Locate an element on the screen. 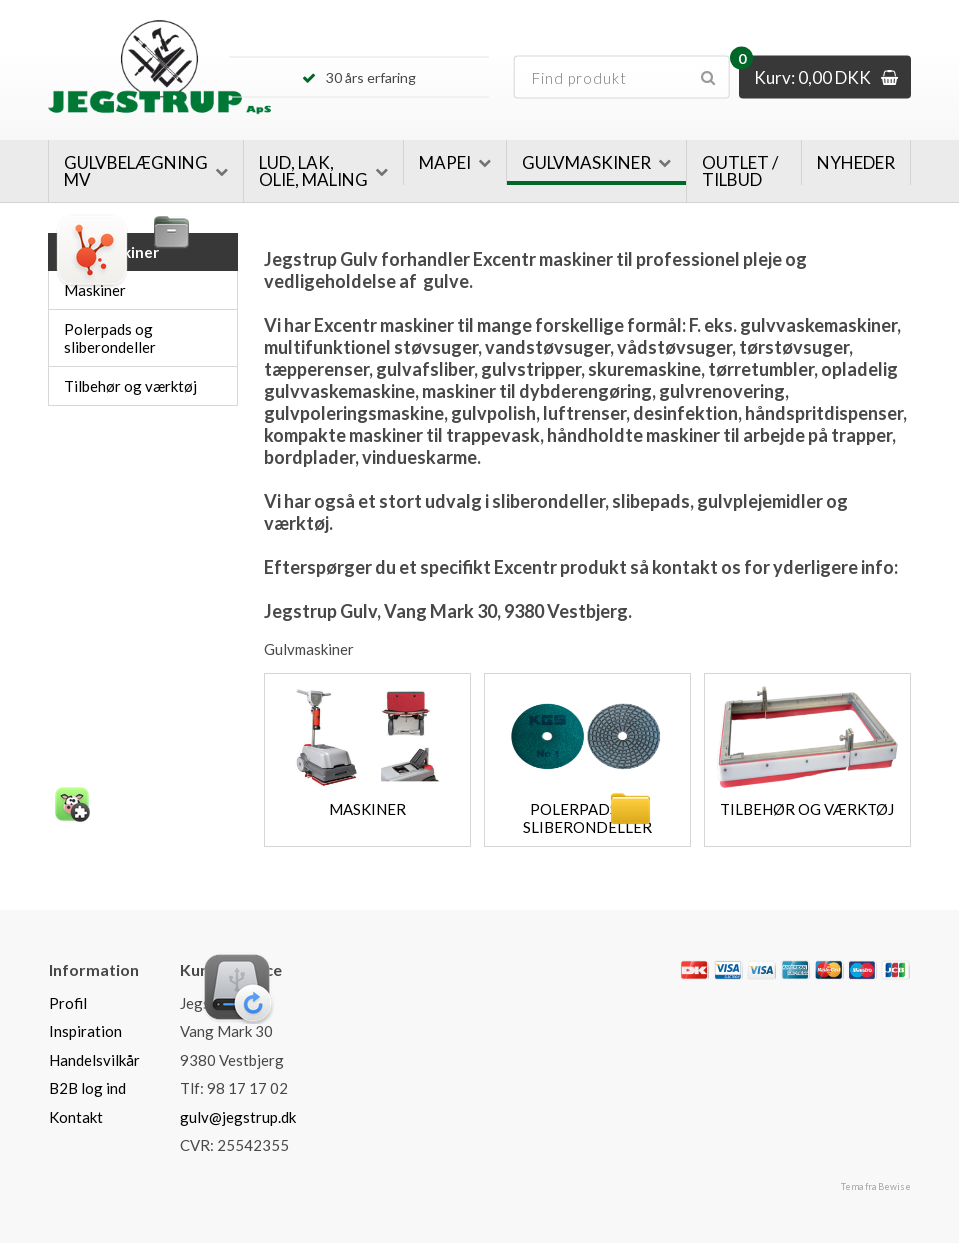 Image resolution: width=959 pixels, height=1243 pixels. open file manager application is located at coordinates (171, 231).